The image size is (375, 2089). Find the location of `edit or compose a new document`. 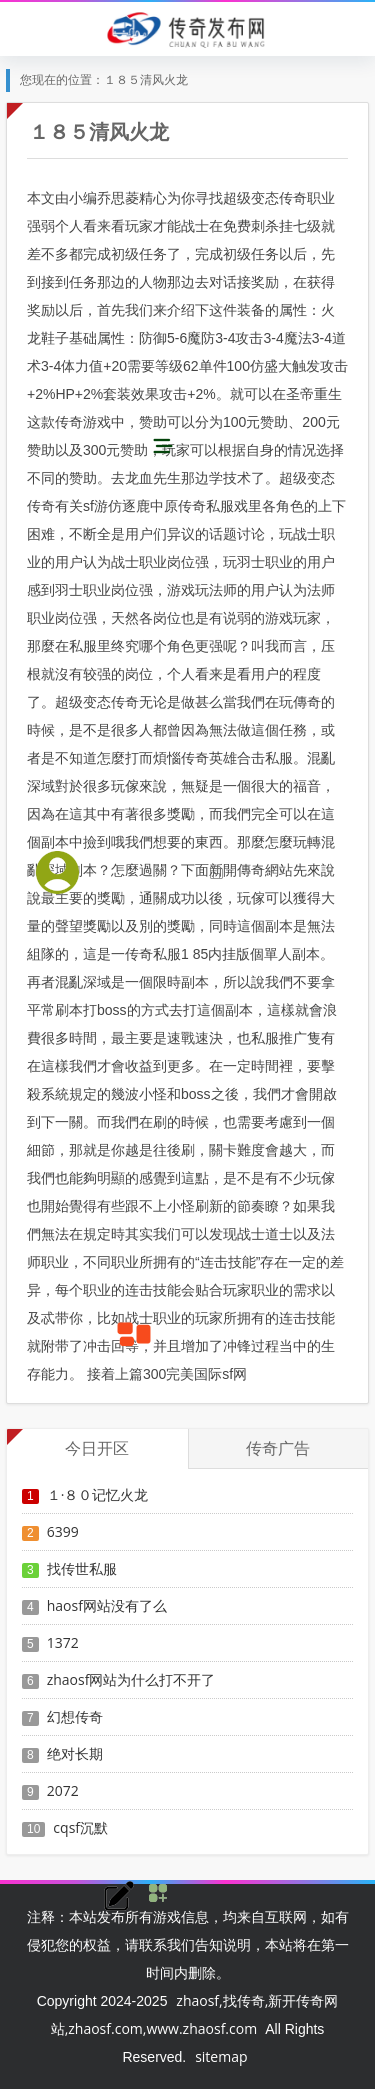

edit or compose a new document is located at coordinates (118, 1896).